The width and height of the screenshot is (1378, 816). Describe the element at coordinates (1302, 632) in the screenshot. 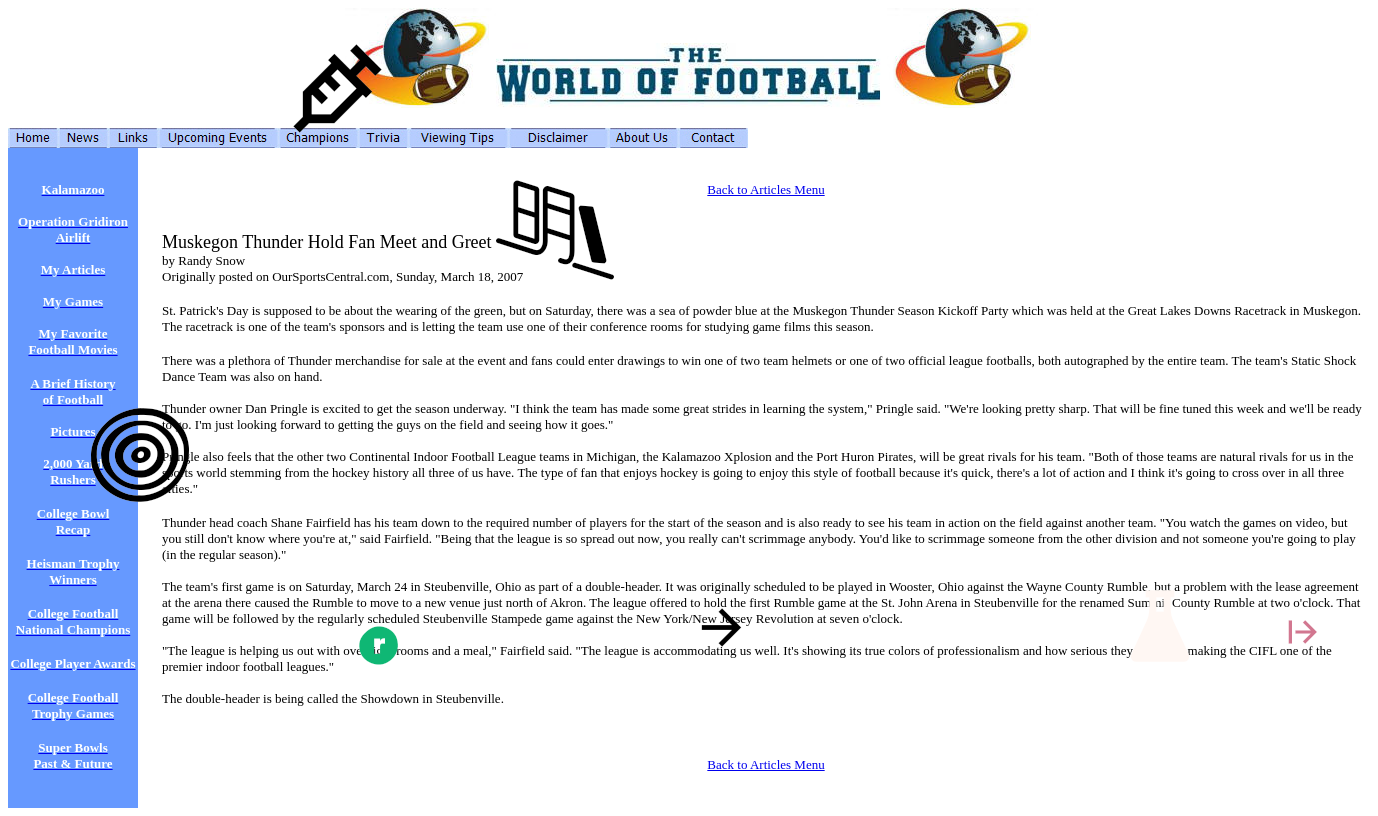

I see `expand panel to the right` at that location.